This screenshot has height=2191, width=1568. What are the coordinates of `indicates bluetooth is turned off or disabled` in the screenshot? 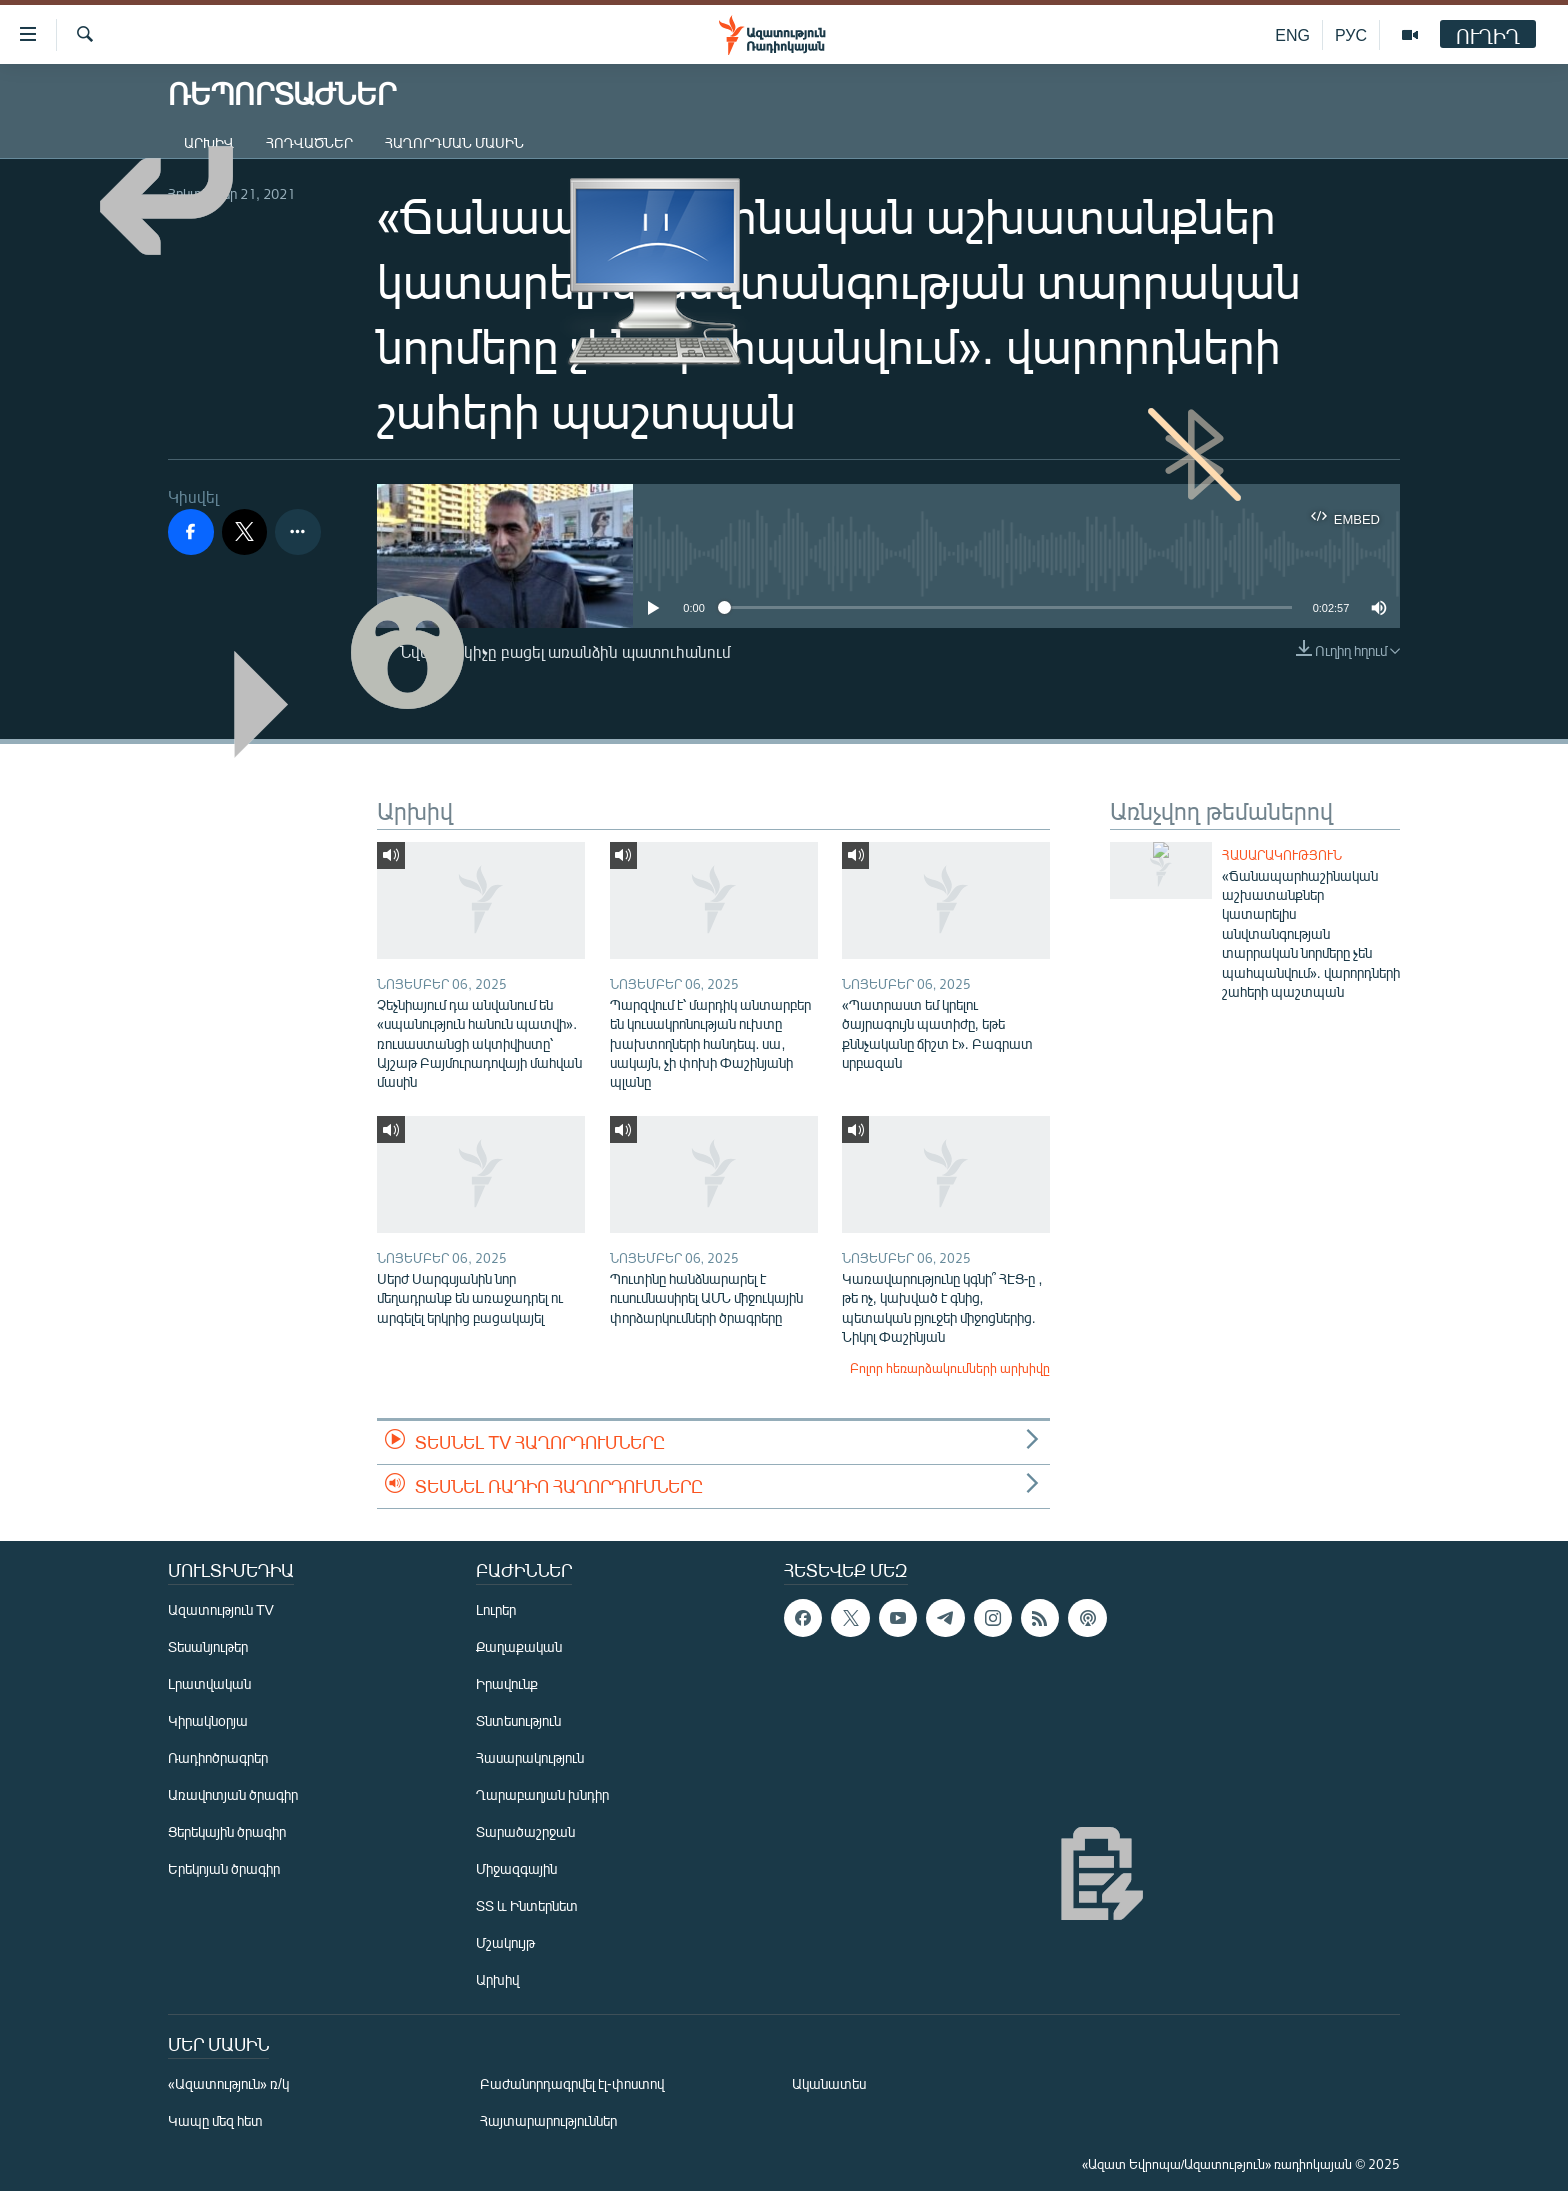 It's located at (1194, 454).